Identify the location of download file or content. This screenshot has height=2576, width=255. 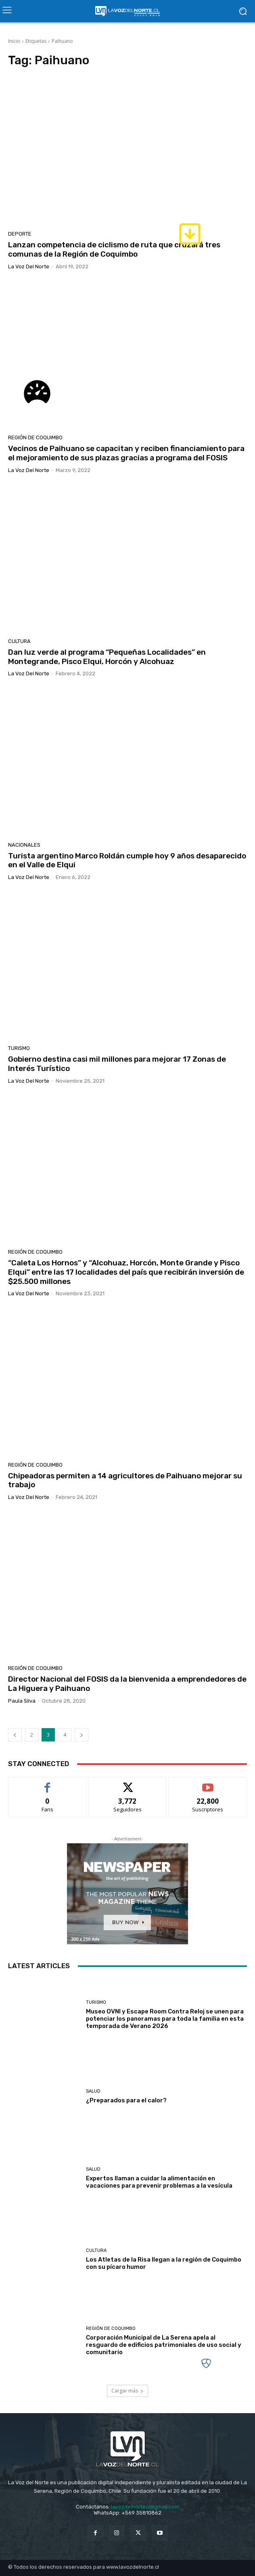
(190, 234).